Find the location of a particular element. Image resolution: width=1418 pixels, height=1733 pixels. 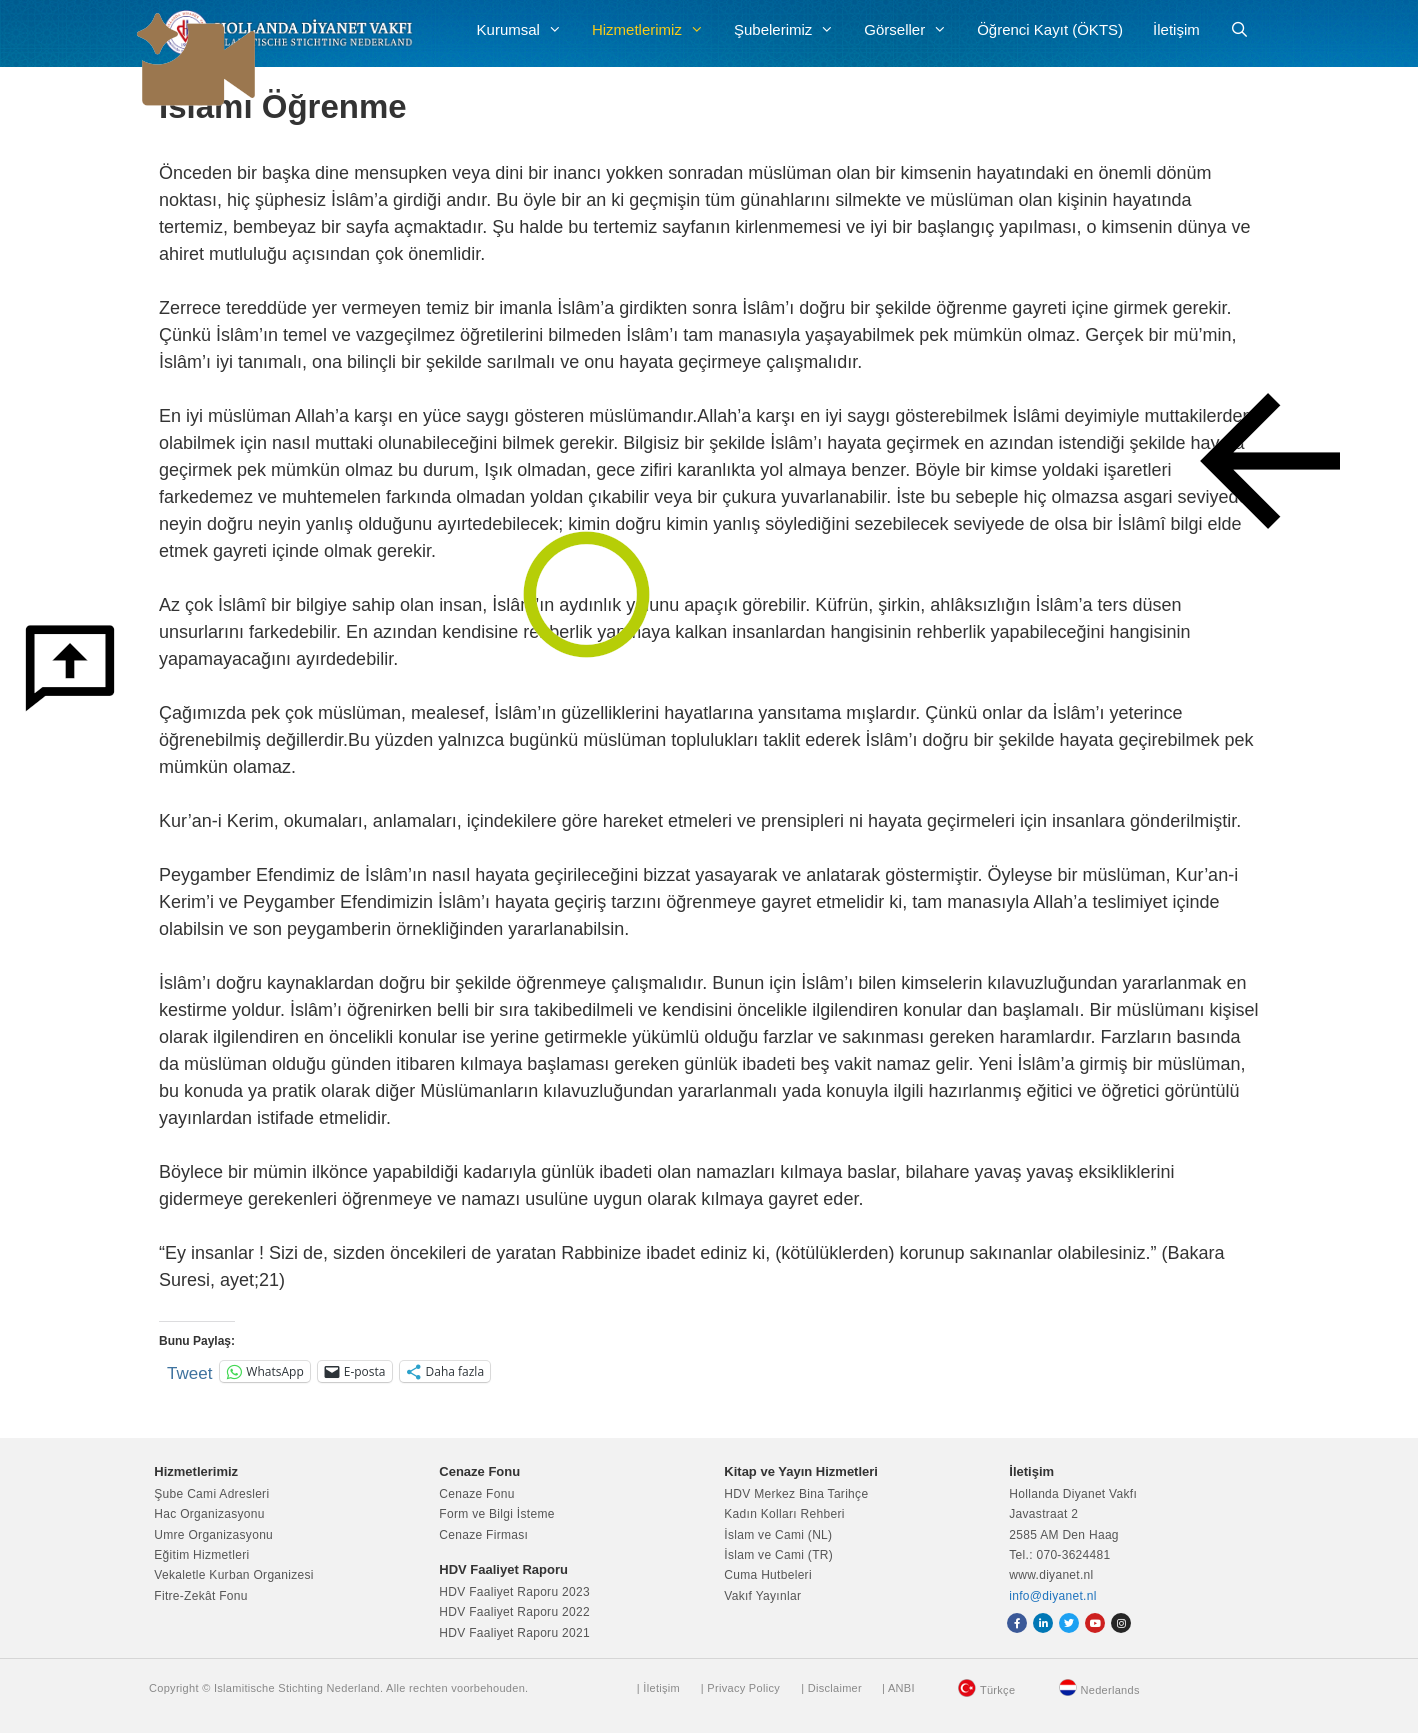

enable AI-powered video features is located at coordinates (198, 64).